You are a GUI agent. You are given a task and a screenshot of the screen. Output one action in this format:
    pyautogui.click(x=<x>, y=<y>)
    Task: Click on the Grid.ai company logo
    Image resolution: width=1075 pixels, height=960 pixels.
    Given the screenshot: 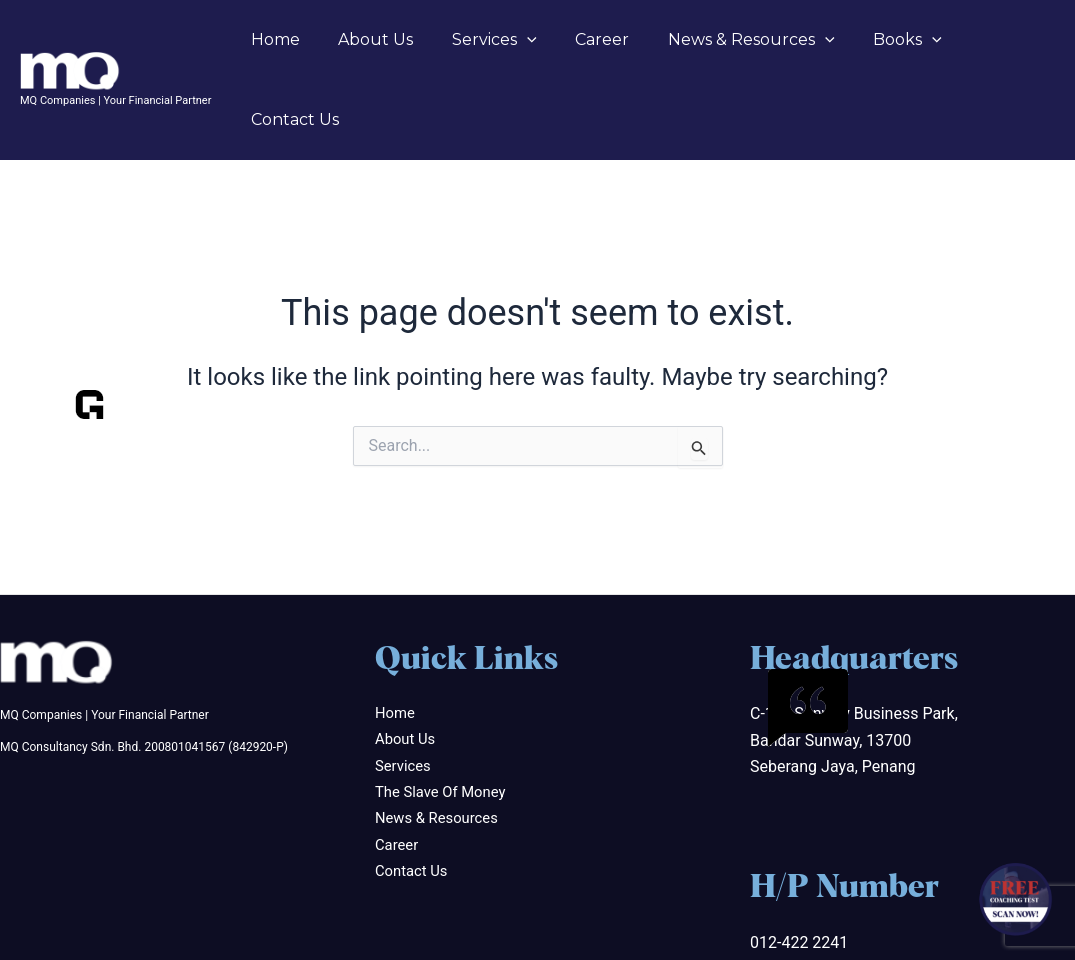 What is the action you would take?
    pyautogui.click(x=89, y=404)
    